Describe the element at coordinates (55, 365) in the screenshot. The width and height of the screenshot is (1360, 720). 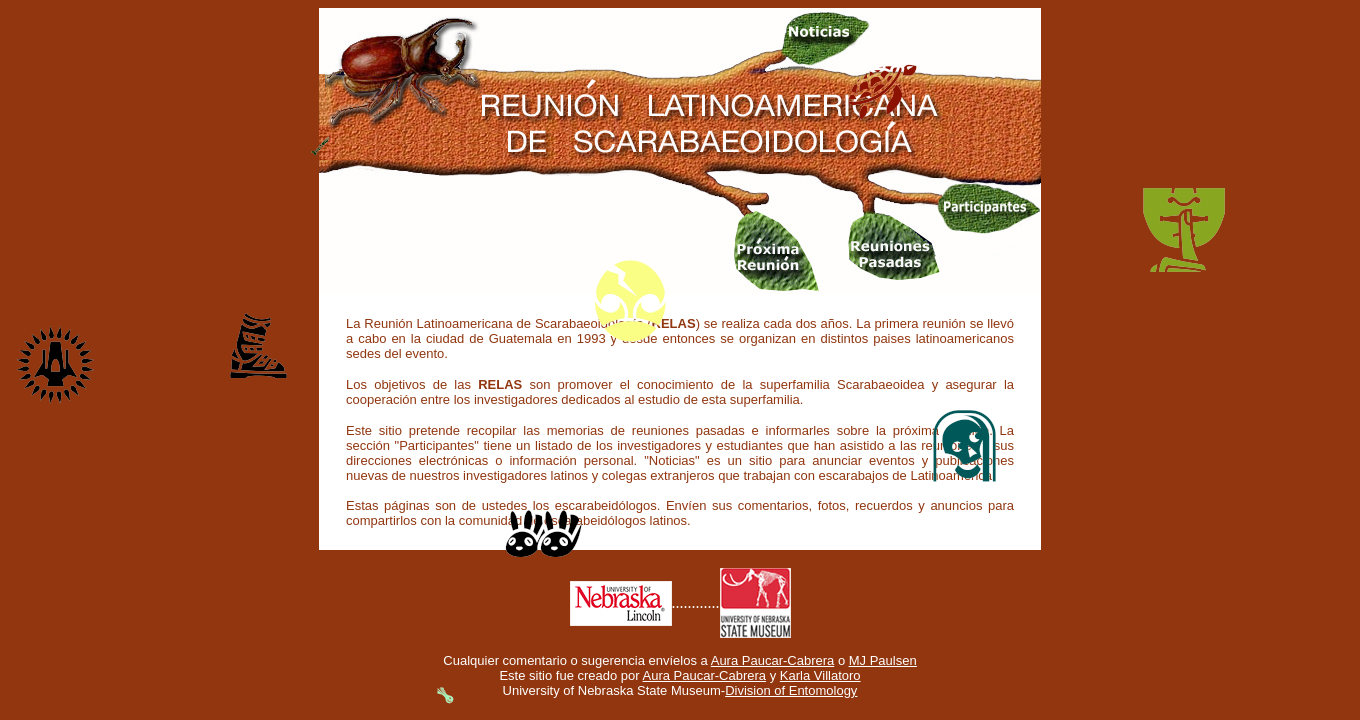
I see `indicates a hazardous or dangerous terrain area` at that location.